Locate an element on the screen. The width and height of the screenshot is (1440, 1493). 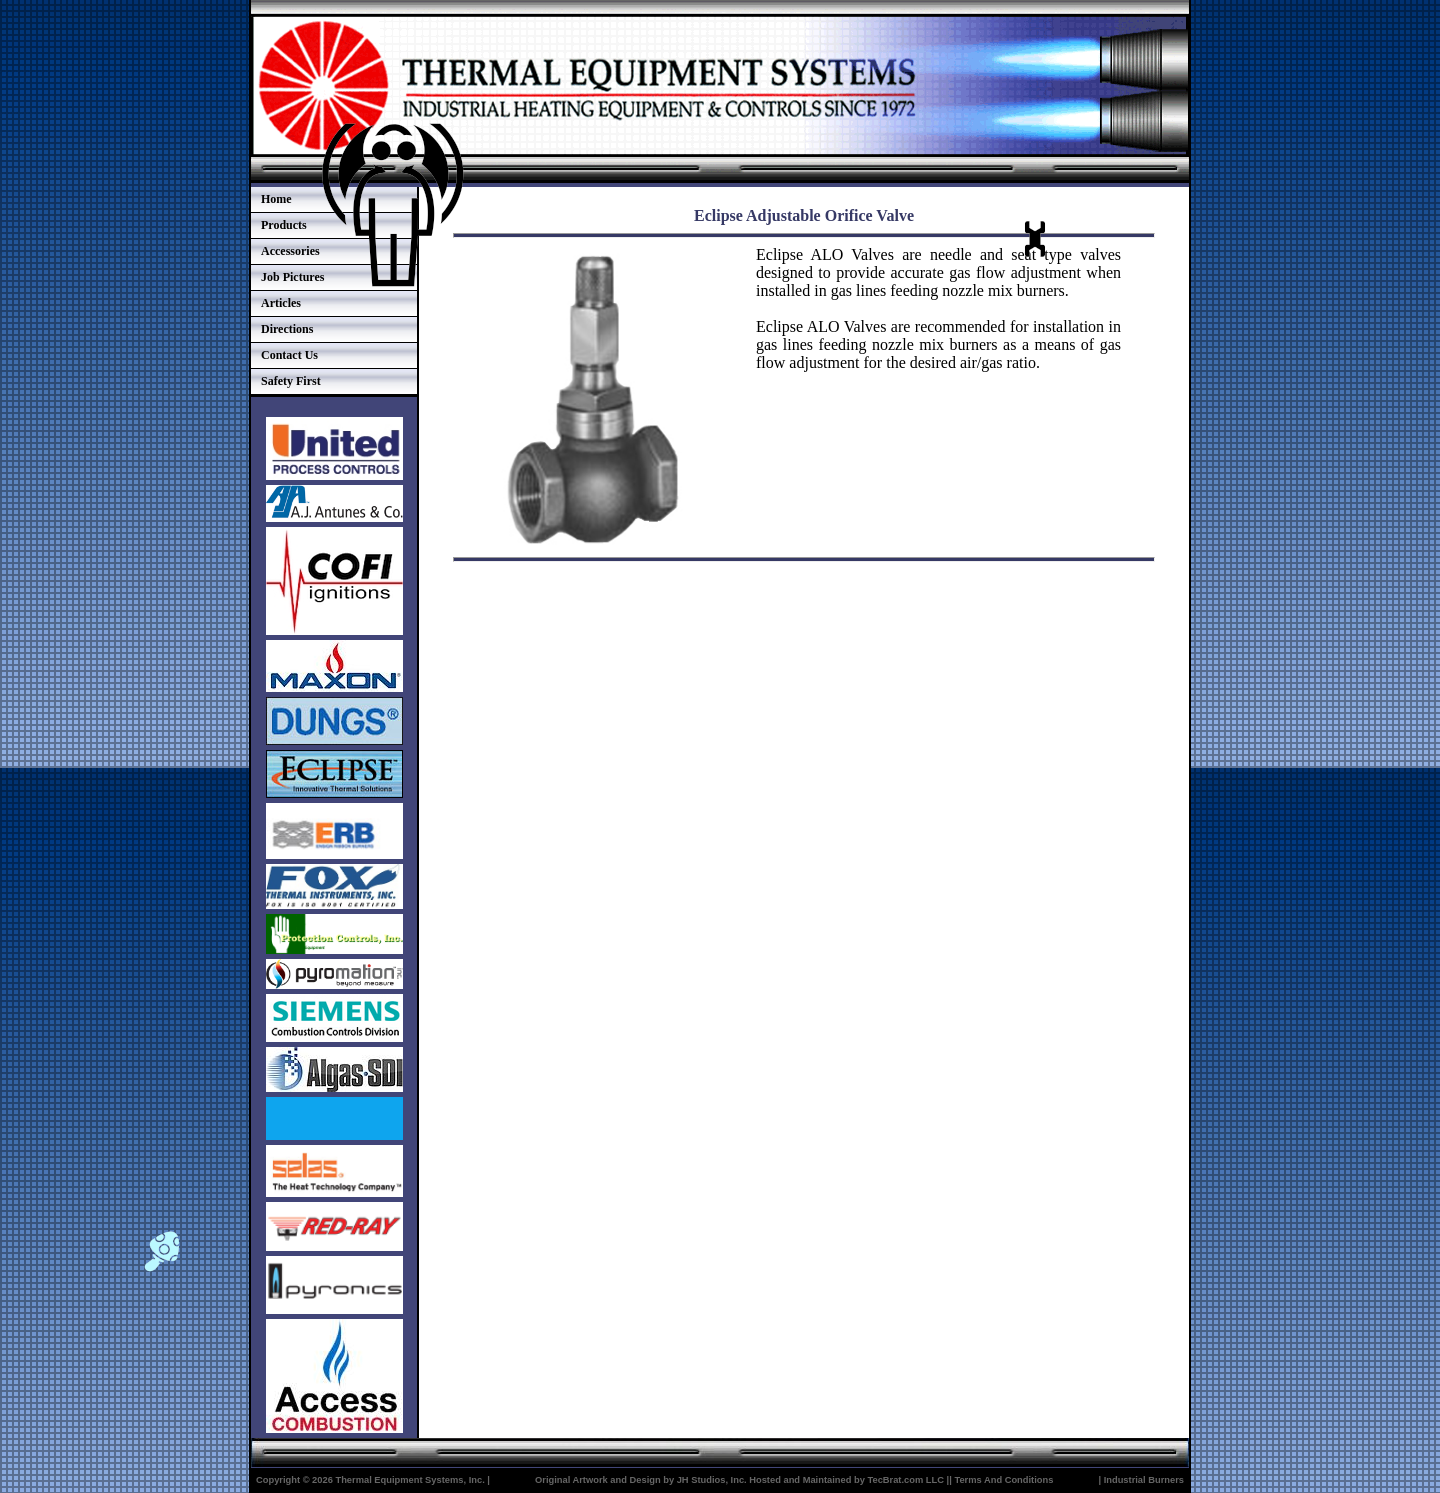
indicates enhanced awareness or heightened perception state is located at coordinates (393, 204).